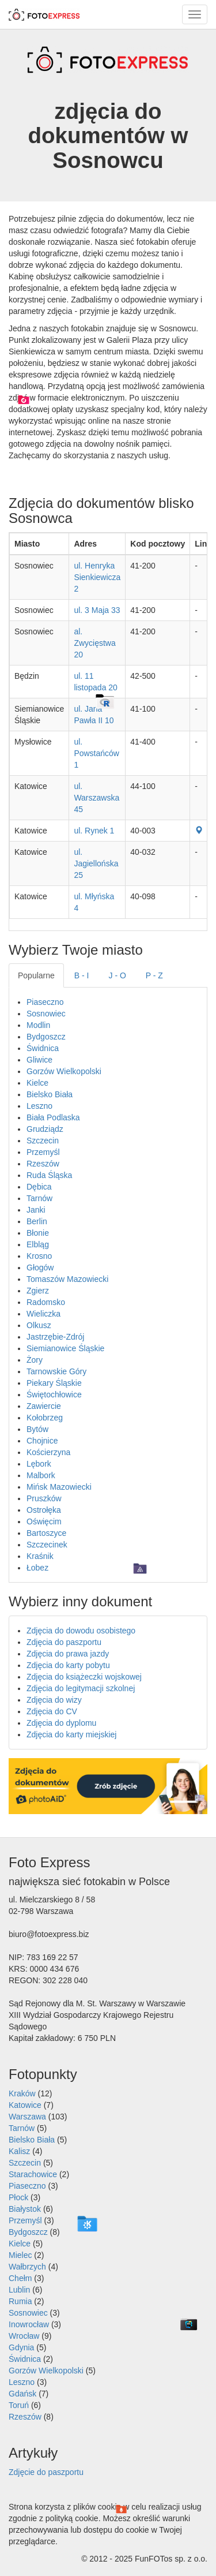 The width and height of the screenshot is (216, 2576). I want to click on open 4K Tokkit video downloads folder, so click(24, 400).